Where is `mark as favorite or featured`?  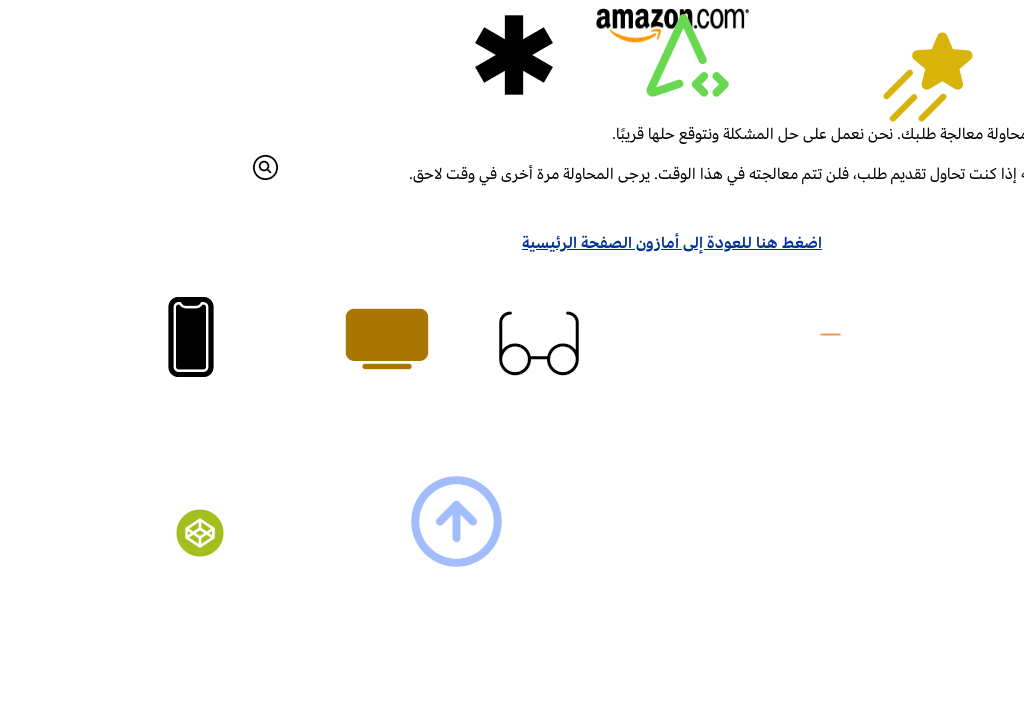
mark as favorite or featured is located at coordinates (928, 77).